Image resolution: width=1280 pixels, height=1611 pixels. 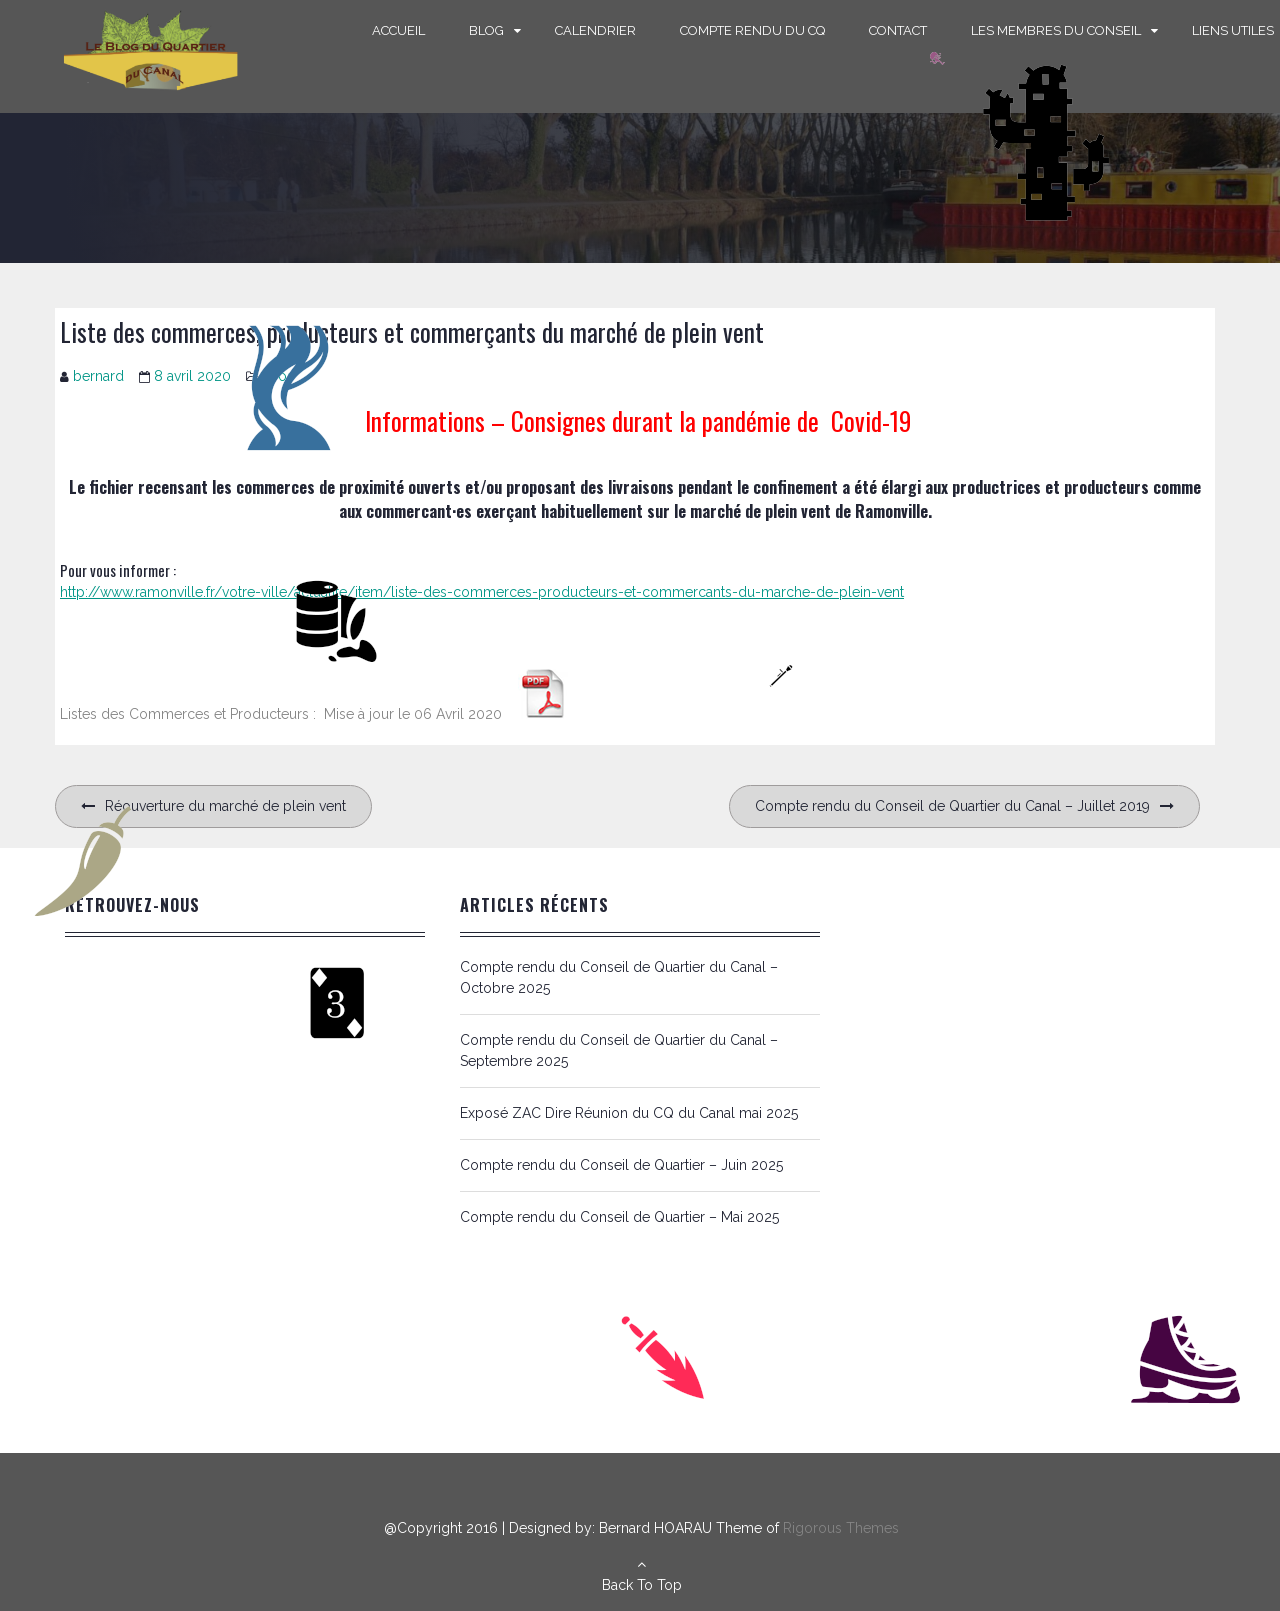 I want to click on indicates spicy or hot content/food item, so click(x=83, y=861).